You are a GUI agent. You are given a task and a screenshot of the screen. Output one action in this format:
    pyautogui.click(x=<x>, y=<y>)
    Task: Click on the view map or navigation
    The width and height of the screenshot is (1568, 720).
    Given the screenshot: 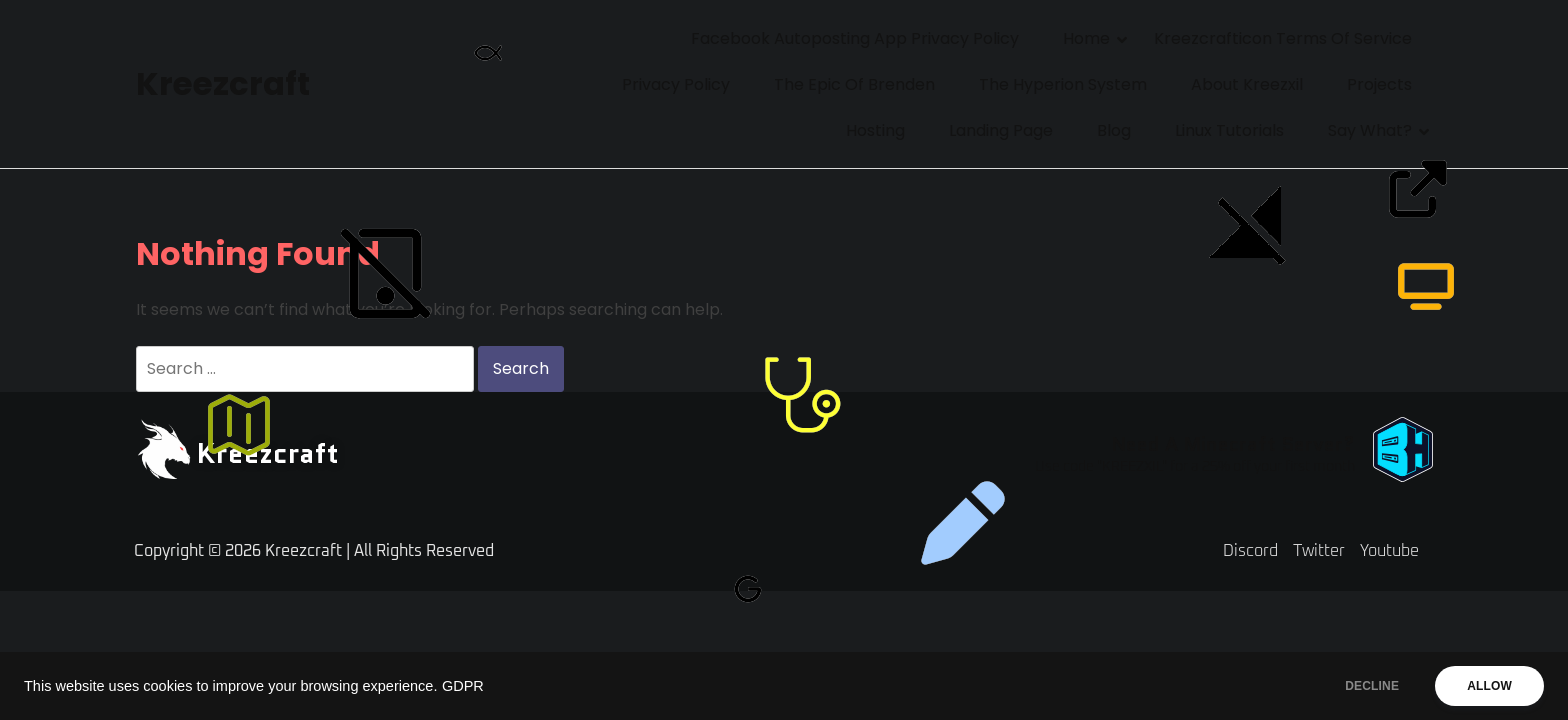 What is the action you would take?
    pyautogui.click(x=239, y=425)
    